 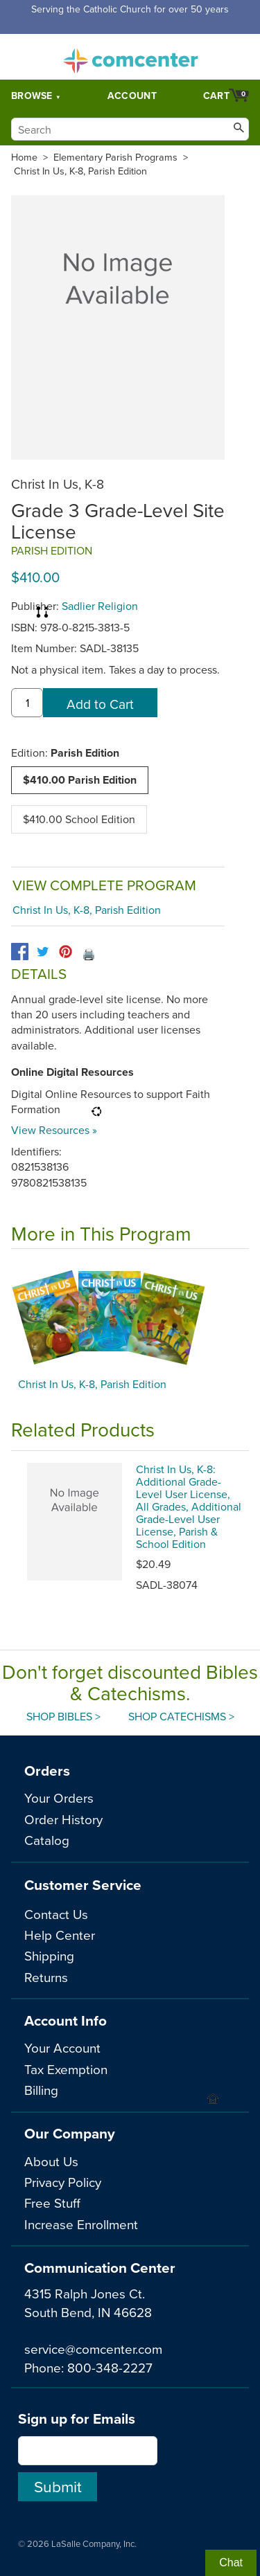 I want to click on go to home screen, so click(x=213, y=2099).